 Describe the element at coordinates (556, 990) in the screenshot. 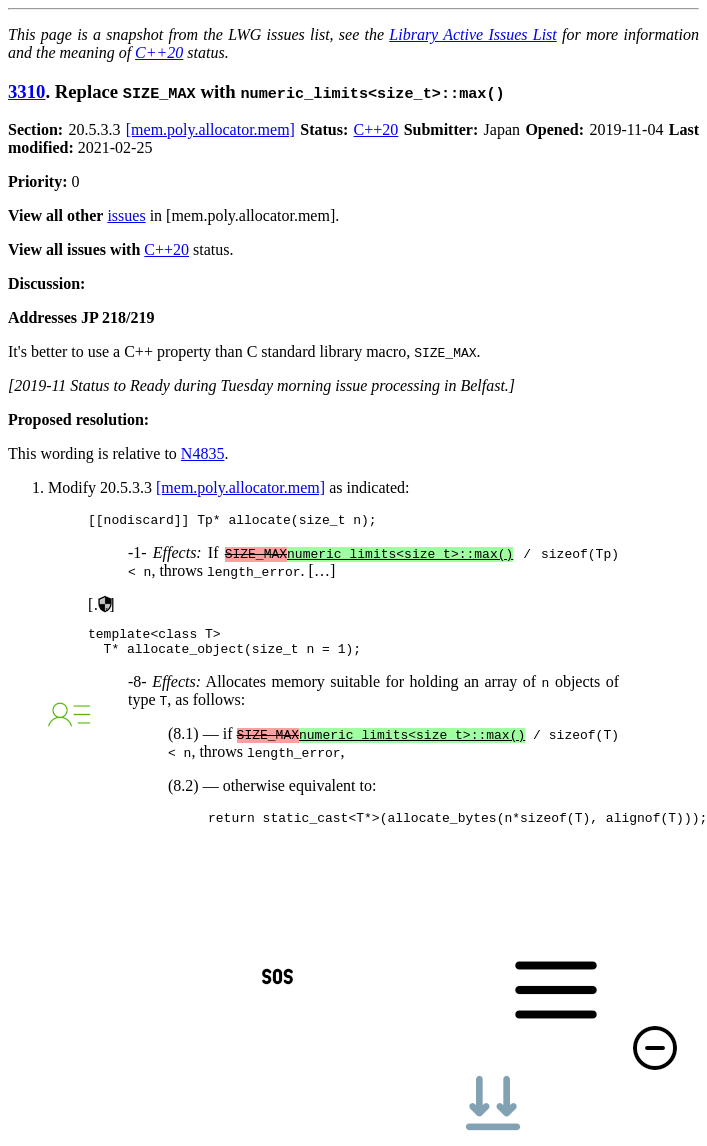

I see `open navigation menu` at that location.